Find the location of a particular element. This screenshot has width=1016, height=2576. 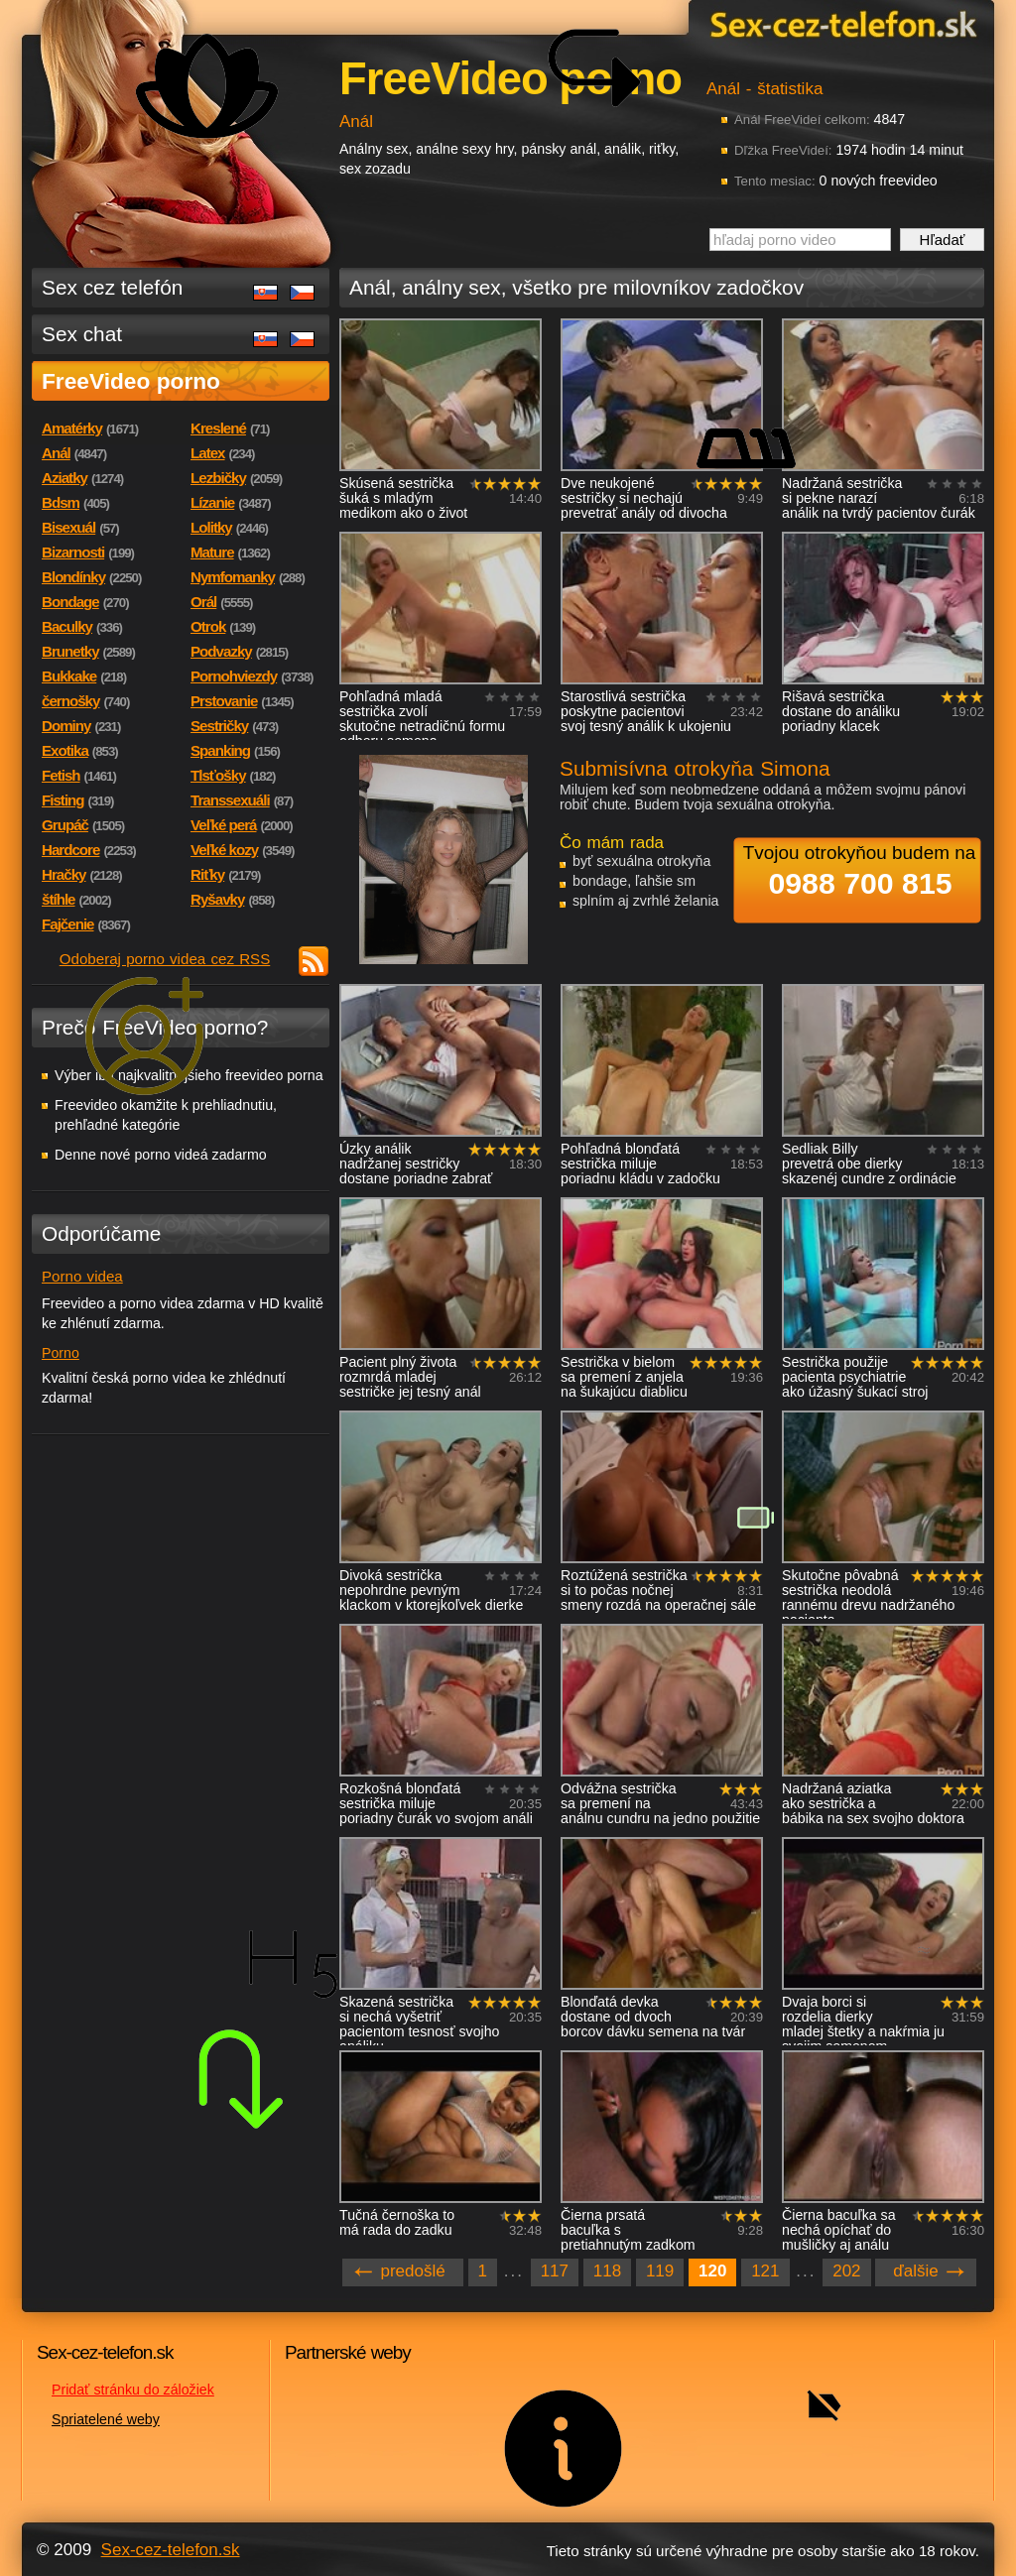

format text as heading level 5 is located at coordinates (288, 1962).